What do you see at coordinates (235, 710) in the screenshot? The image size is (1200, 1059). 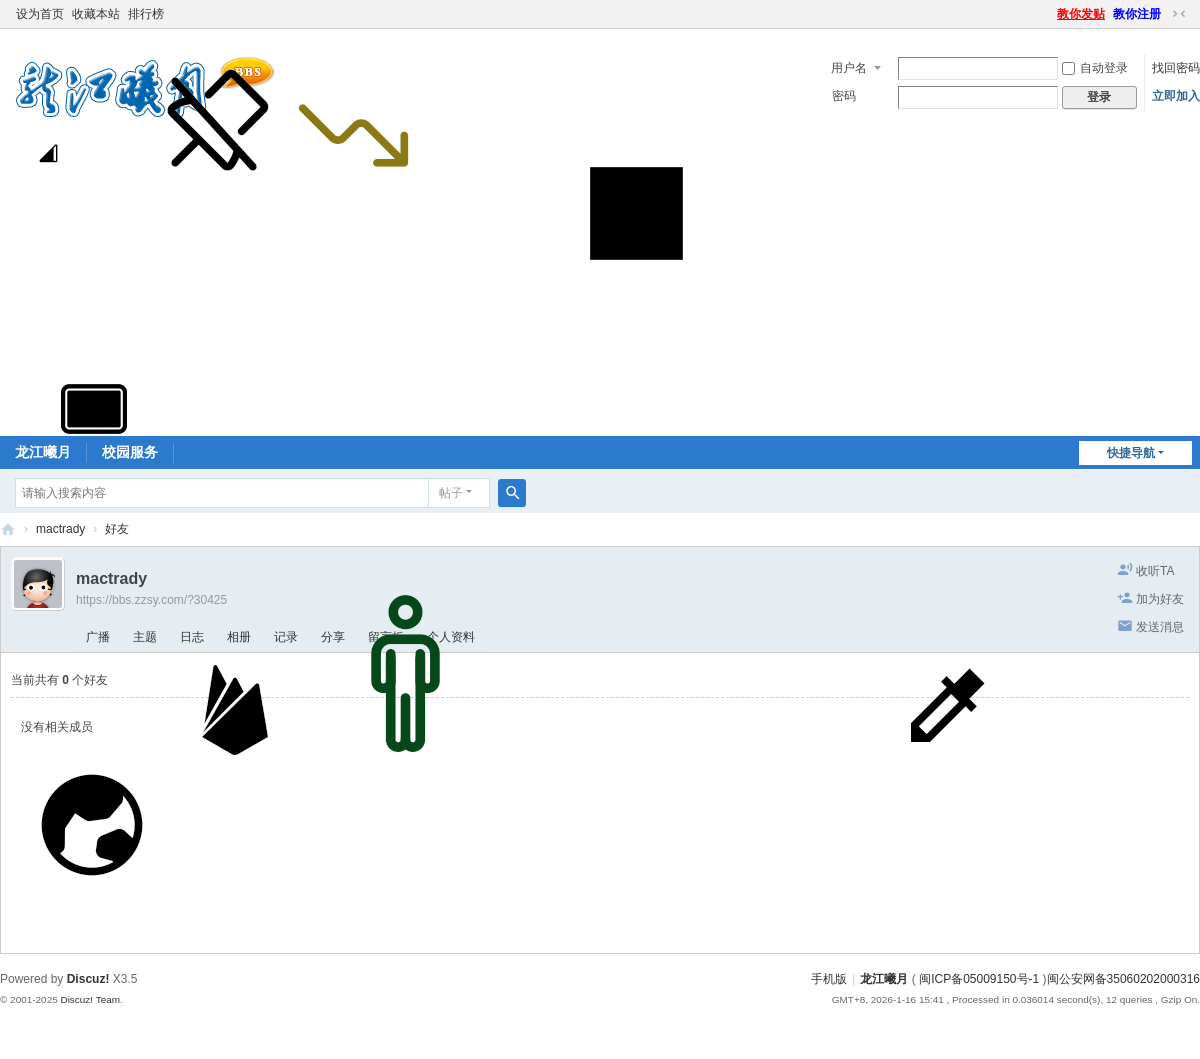 I see `firebase platform logo` at bounding box center [235, 710].